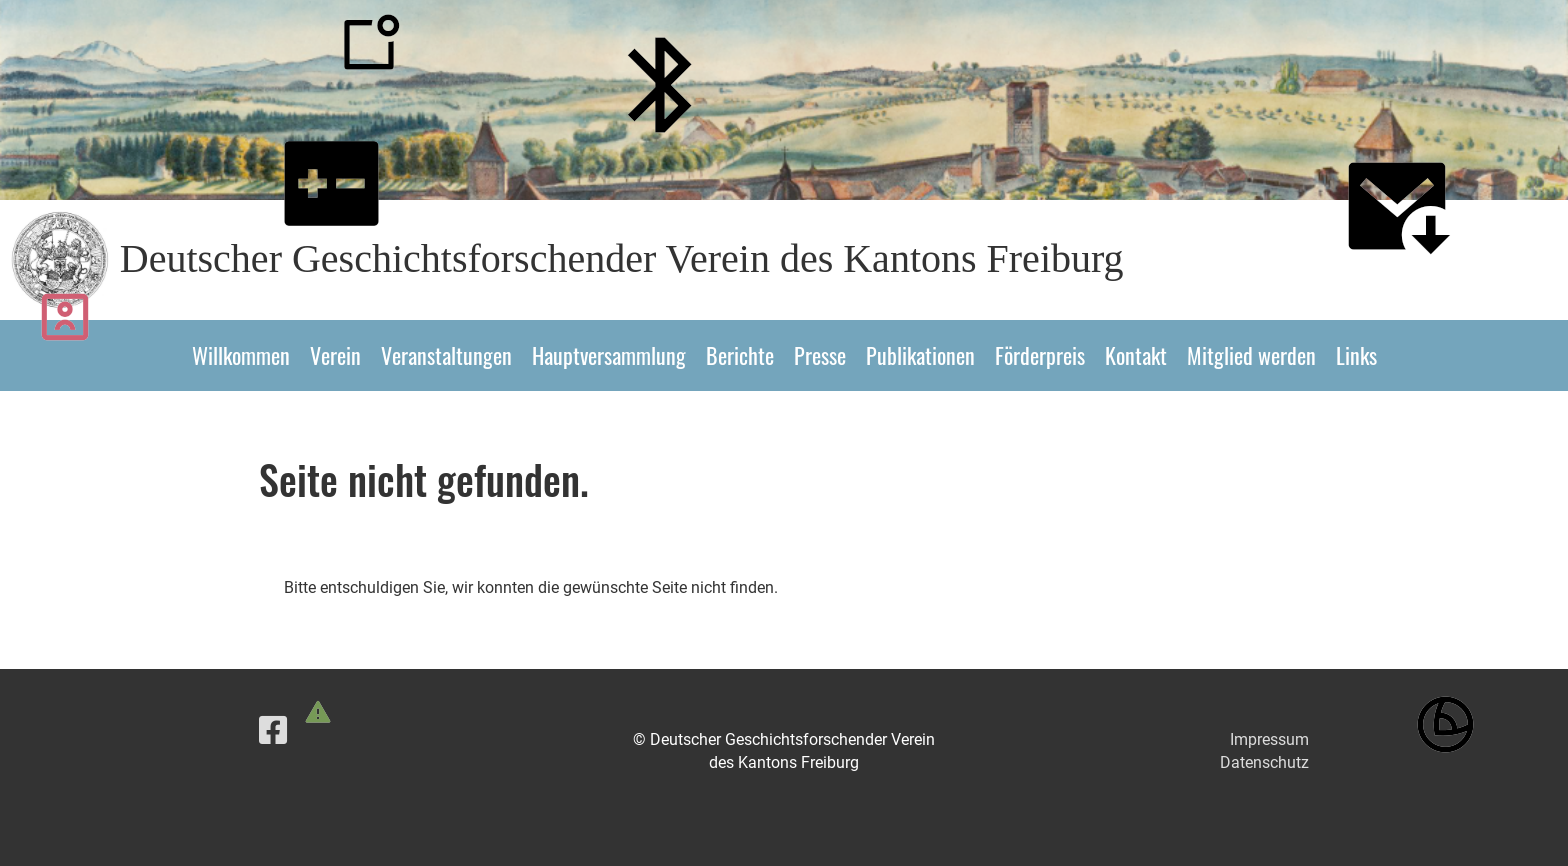 The image size is (1568, 866). I want to click on toggle bluetooth connectivity, so click(660, 85).